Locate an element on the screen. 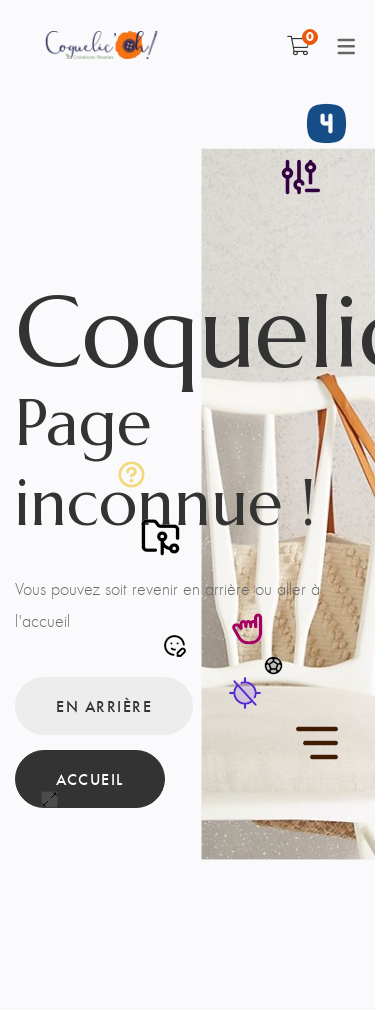 This screenshot has width=375, height=1010. remove a filter or adjustment setting is located at coordinates (299, 177).